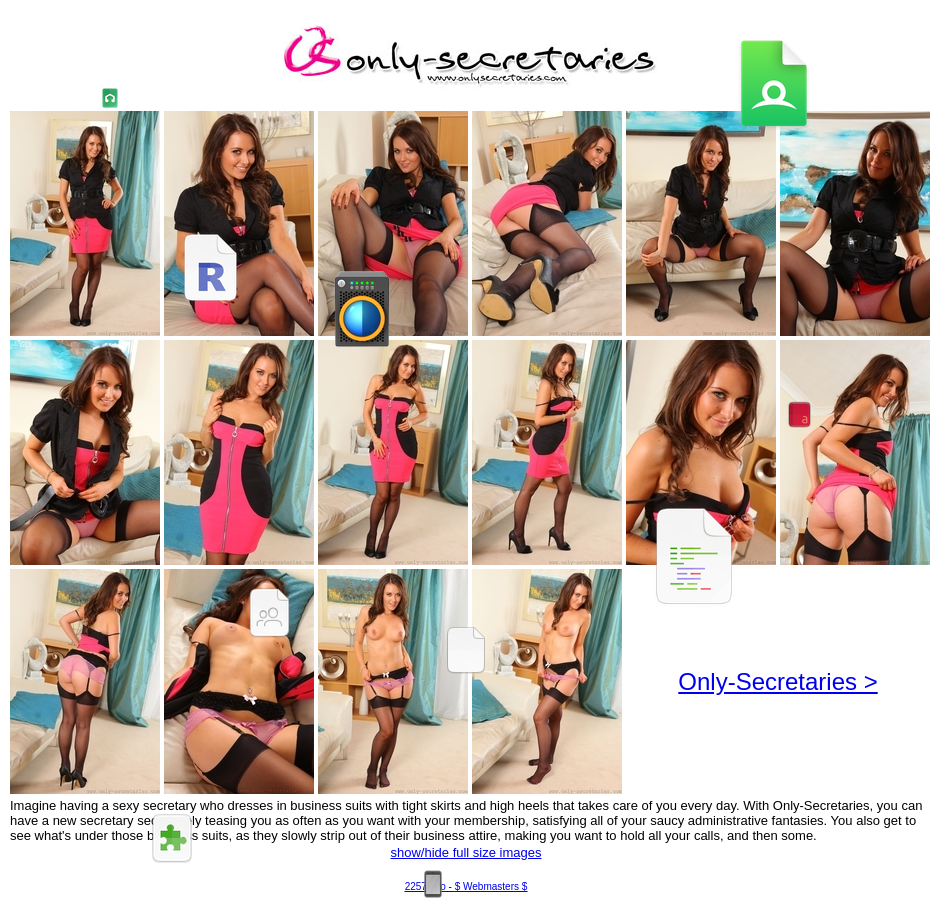  I want to click on an add-on or plugin file type, so click(172, 838).